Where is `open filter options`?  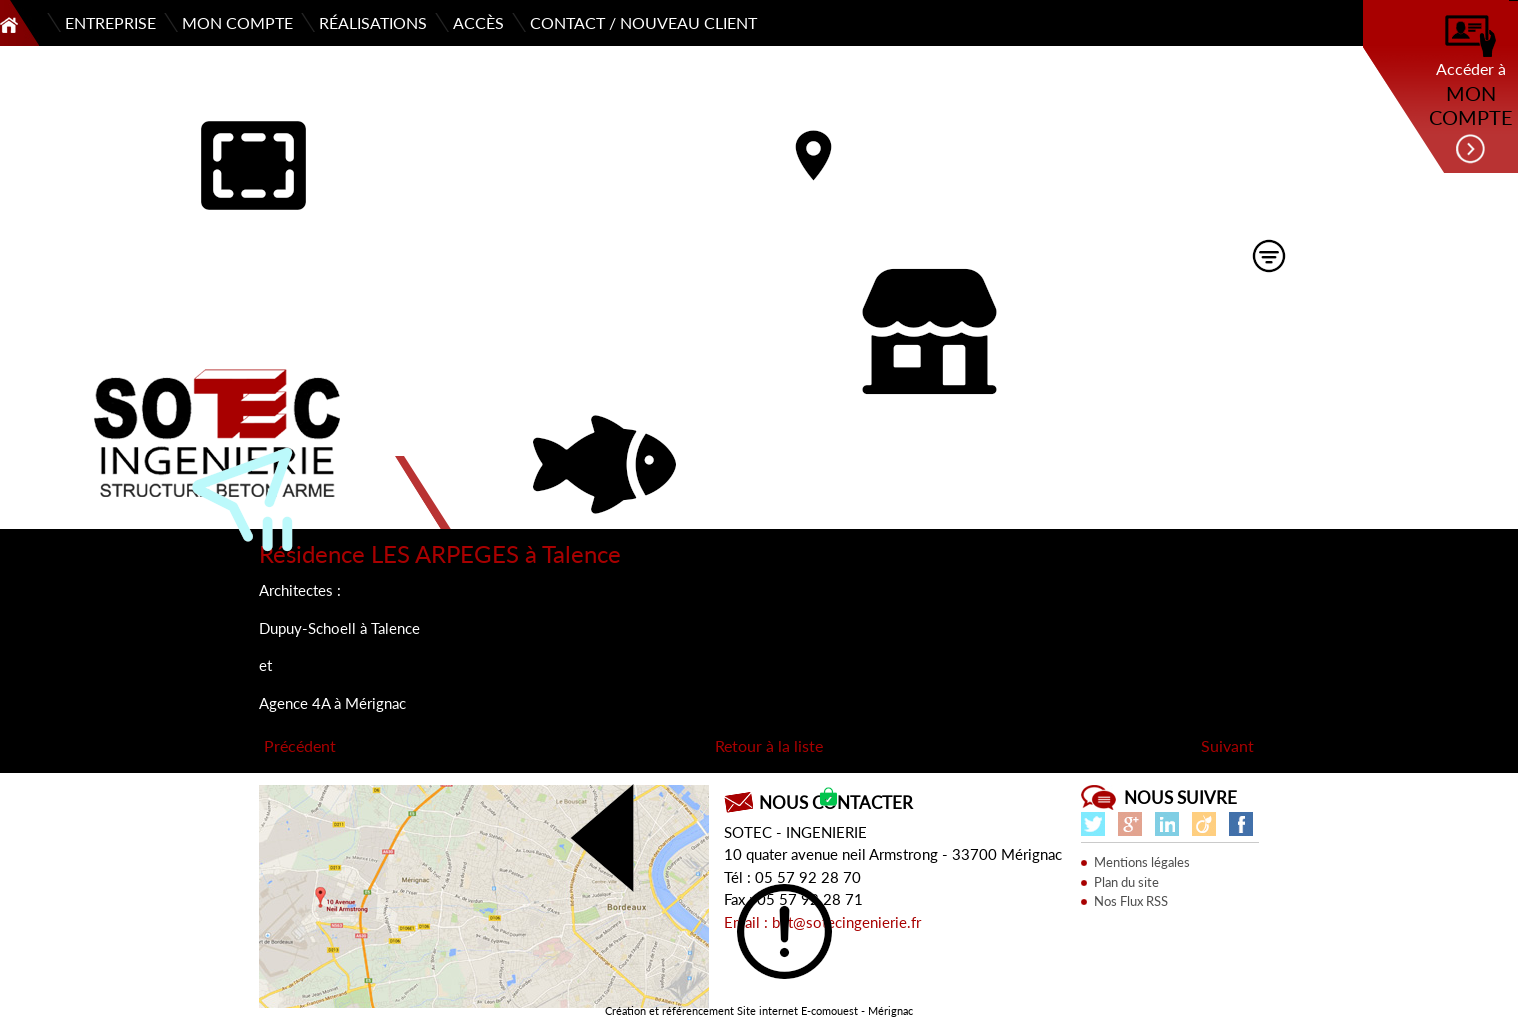
open filter options is located at coordinates (1269, 256).